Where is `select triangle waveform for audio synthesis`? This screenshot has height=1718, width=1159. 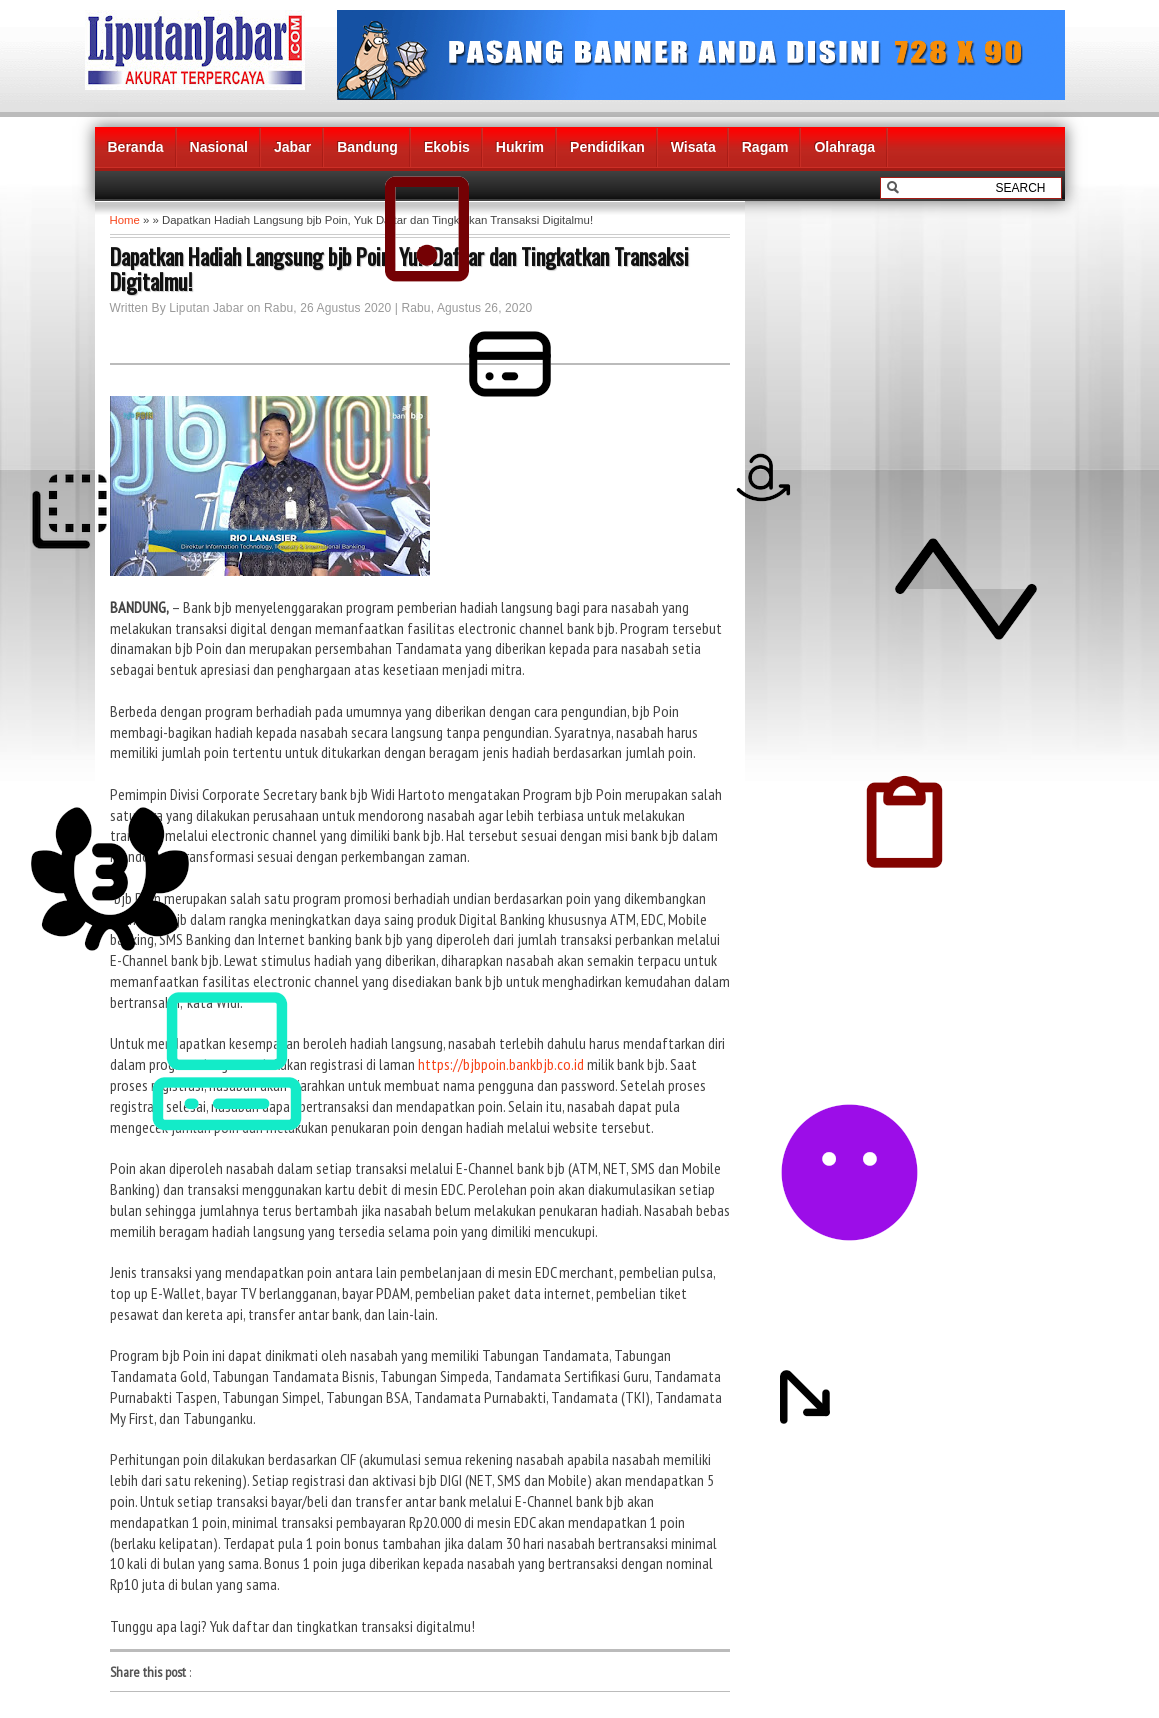
select triangle waveform for audio synthesis is located at coordinates (966, 589).